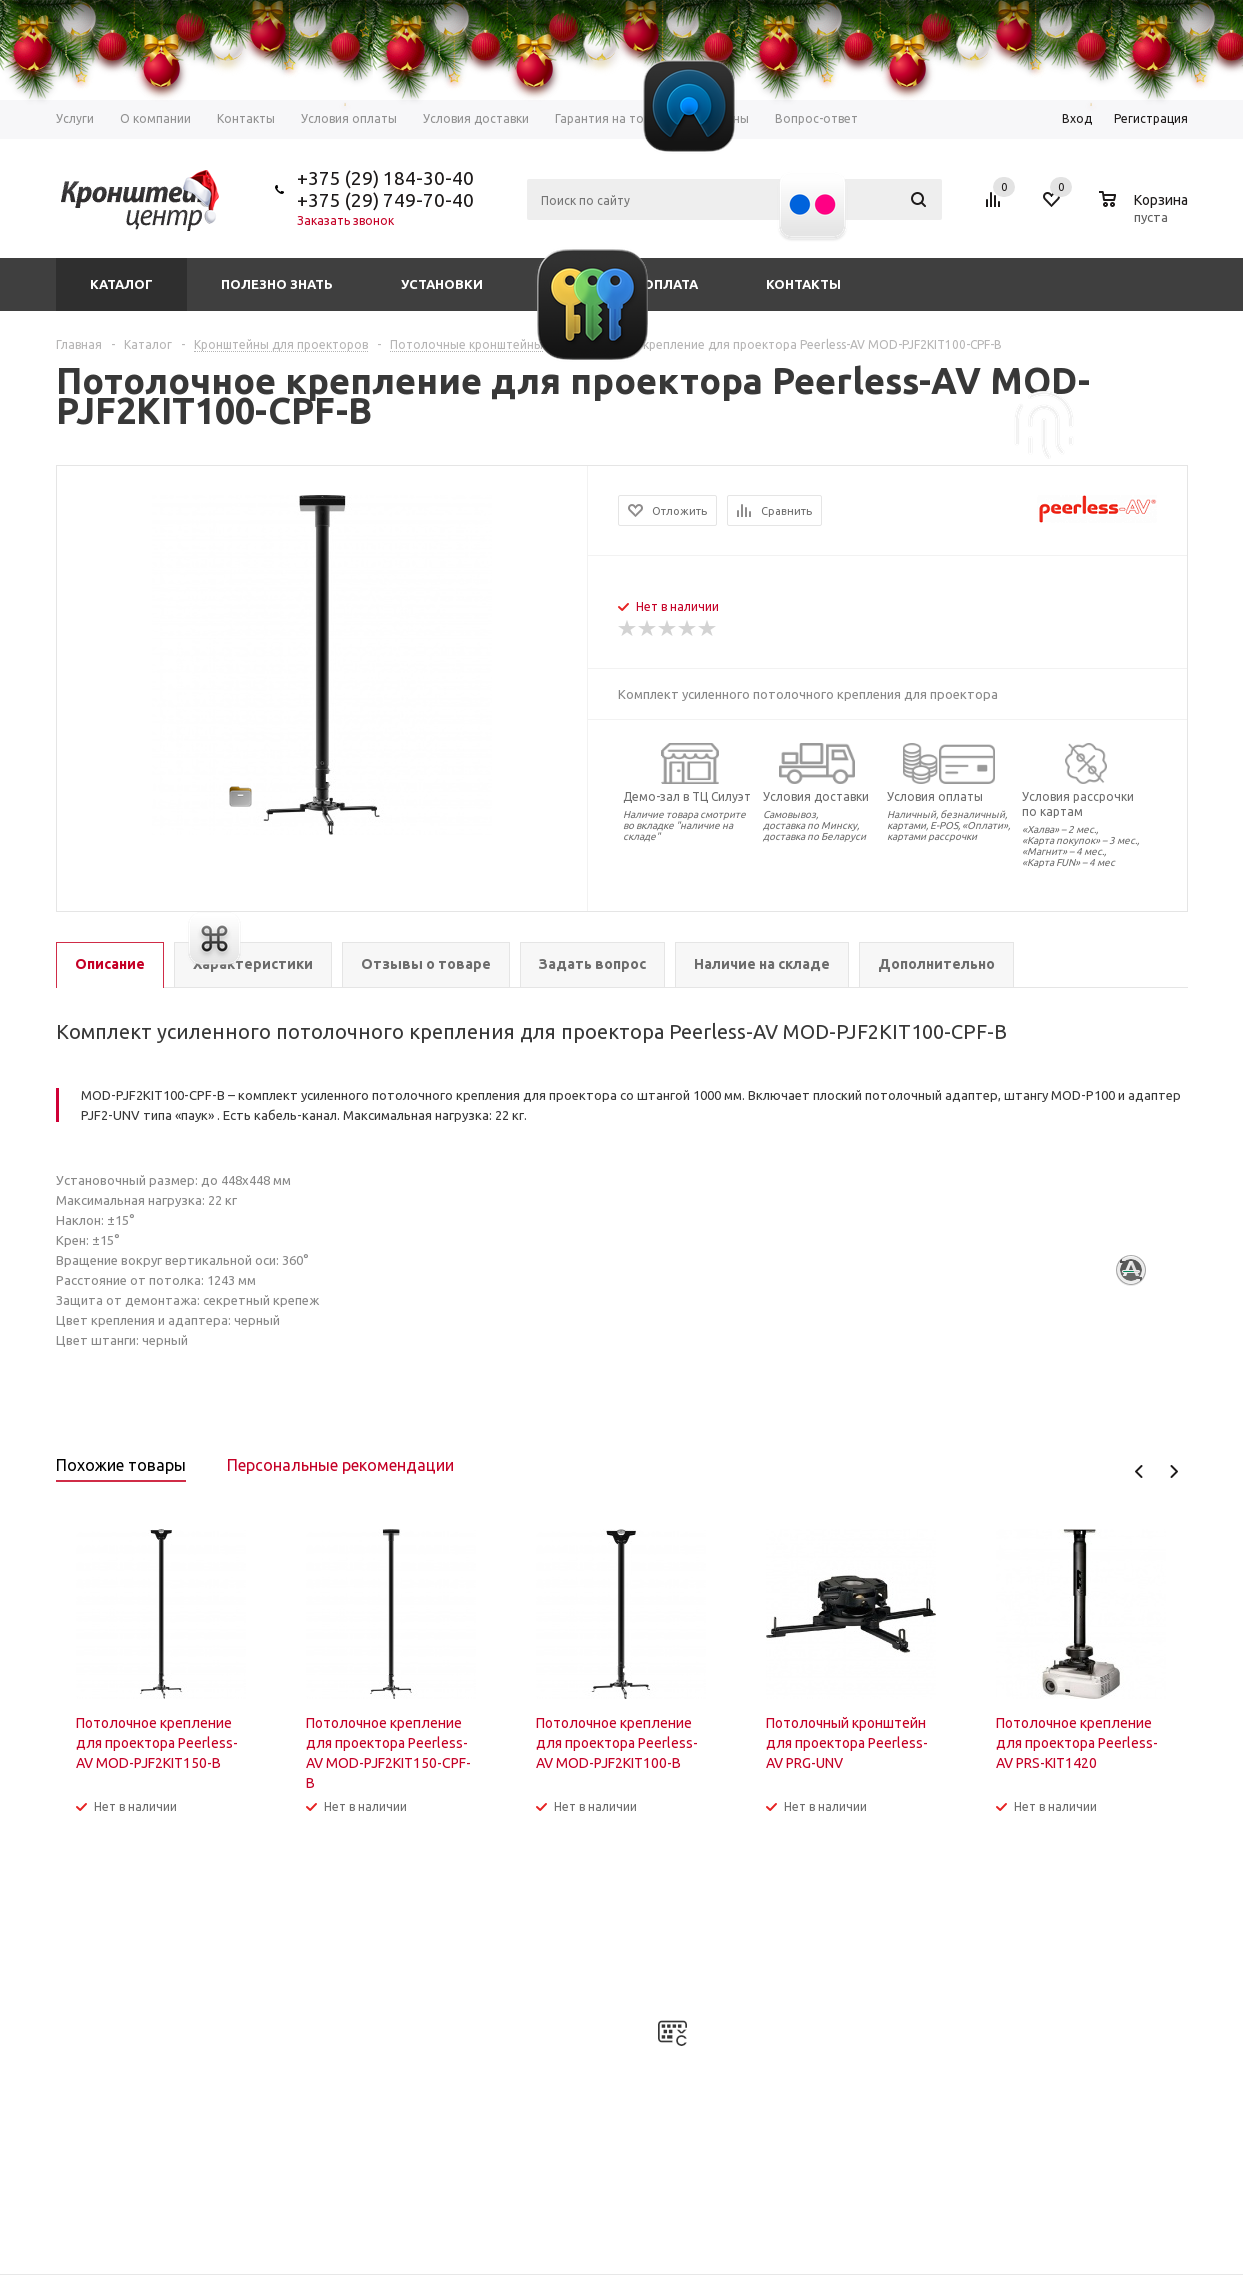 Image resolution: width=1243 pixels, height=2284 pixels. Describe the element at coordinates (214, 938) in the screenshot. I see `open onboard on-screen keyboard app` at that location.